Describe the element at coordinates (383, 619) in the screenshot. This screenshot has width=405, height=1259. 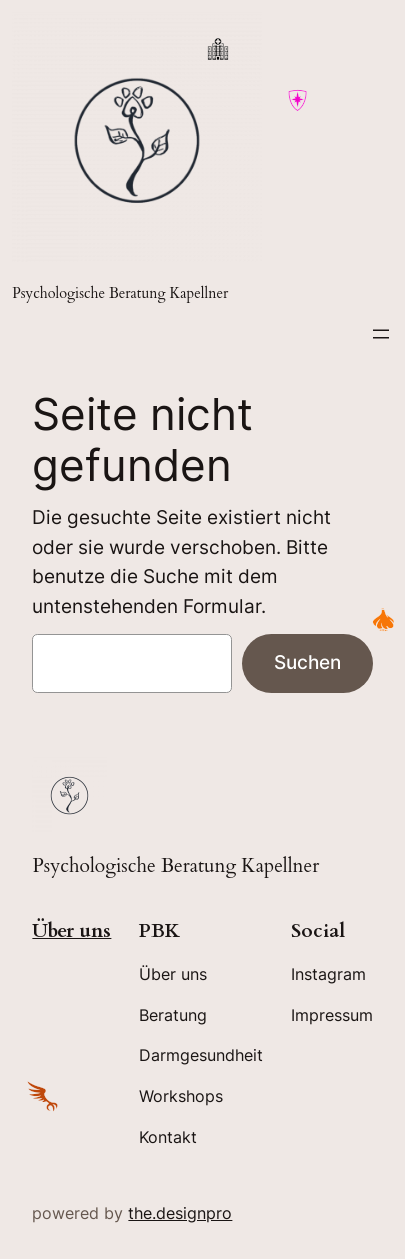
I see `ingredient icon for garlic in a cooking or recipe app` at that location.